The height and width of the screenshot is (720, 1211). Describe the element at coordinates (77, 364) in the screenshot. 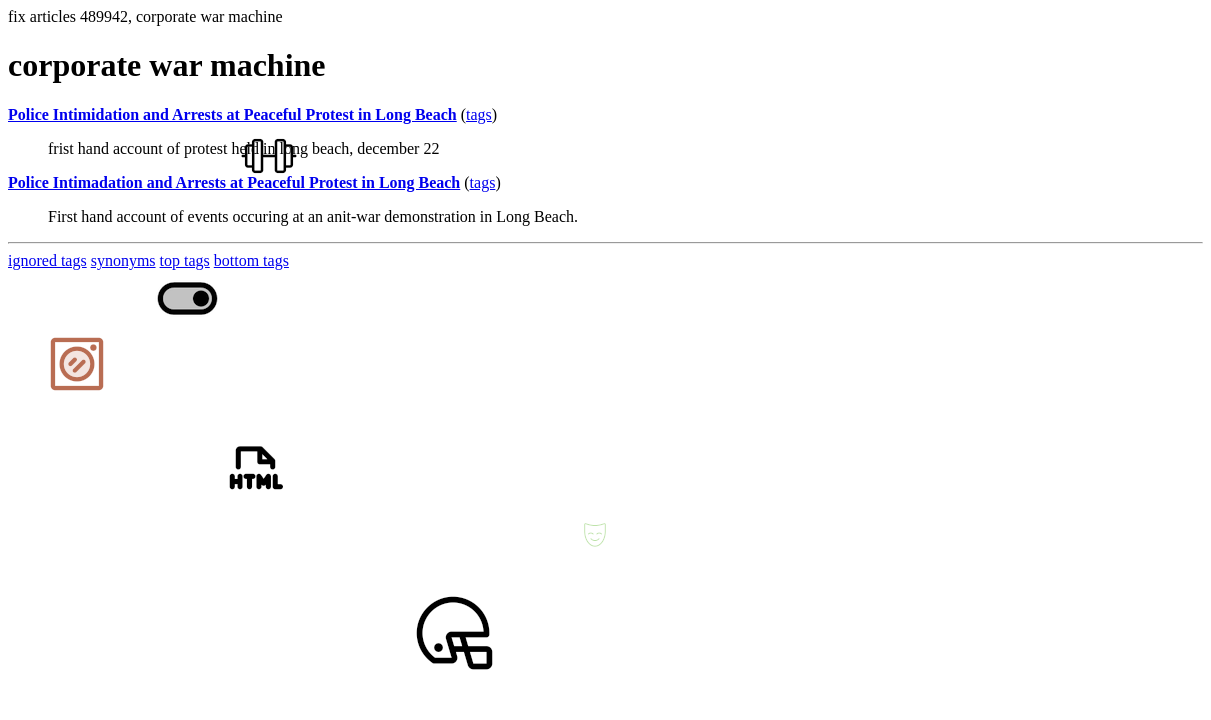

I see `access laundry or appliance settings` at that location.